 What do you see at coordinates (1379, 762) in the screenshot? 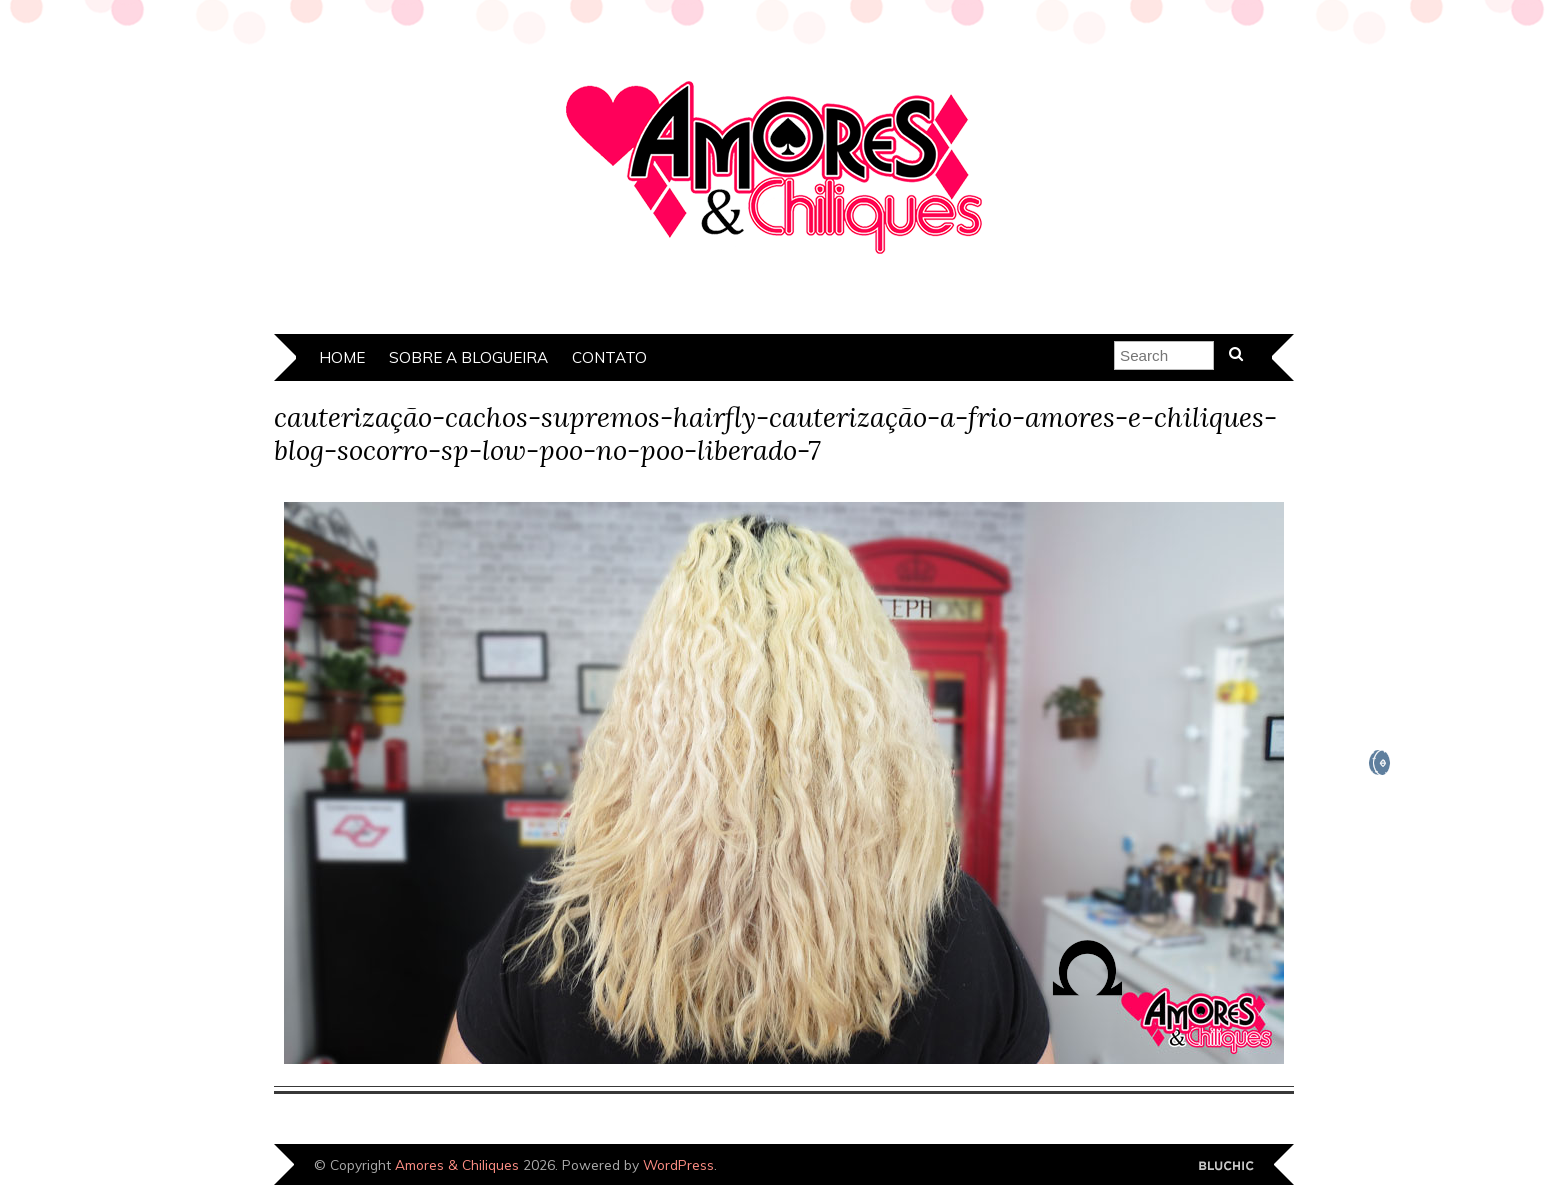
I see `ancient or prehistoric game element` at bounding box center [1379, 762].